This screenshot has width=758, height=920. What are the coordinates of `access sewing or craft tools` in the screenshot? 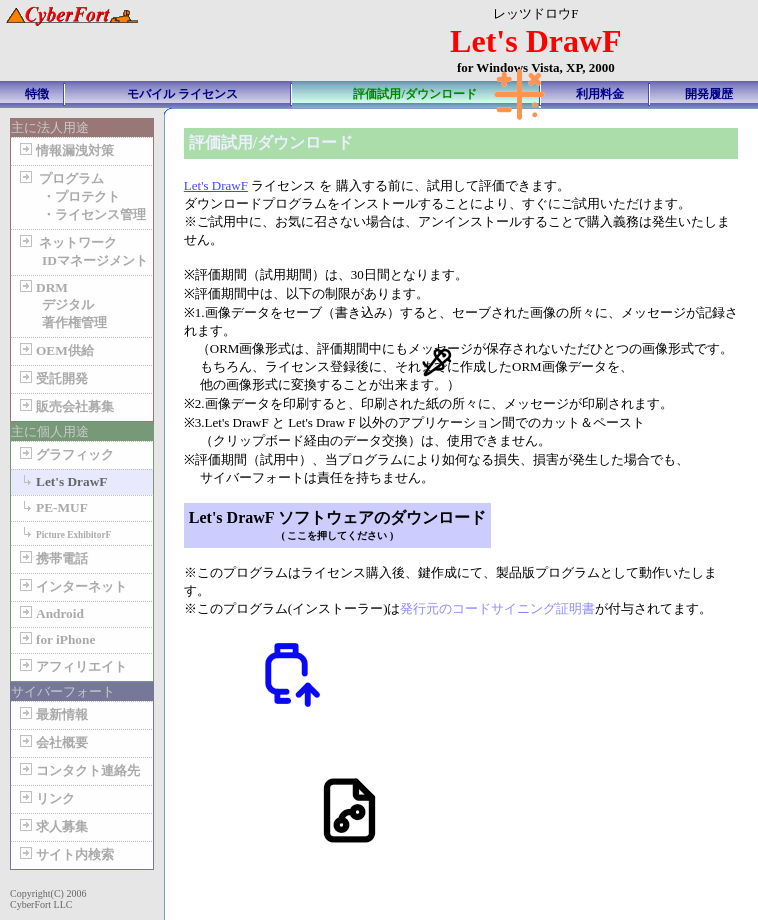 It's located at (437, 362).